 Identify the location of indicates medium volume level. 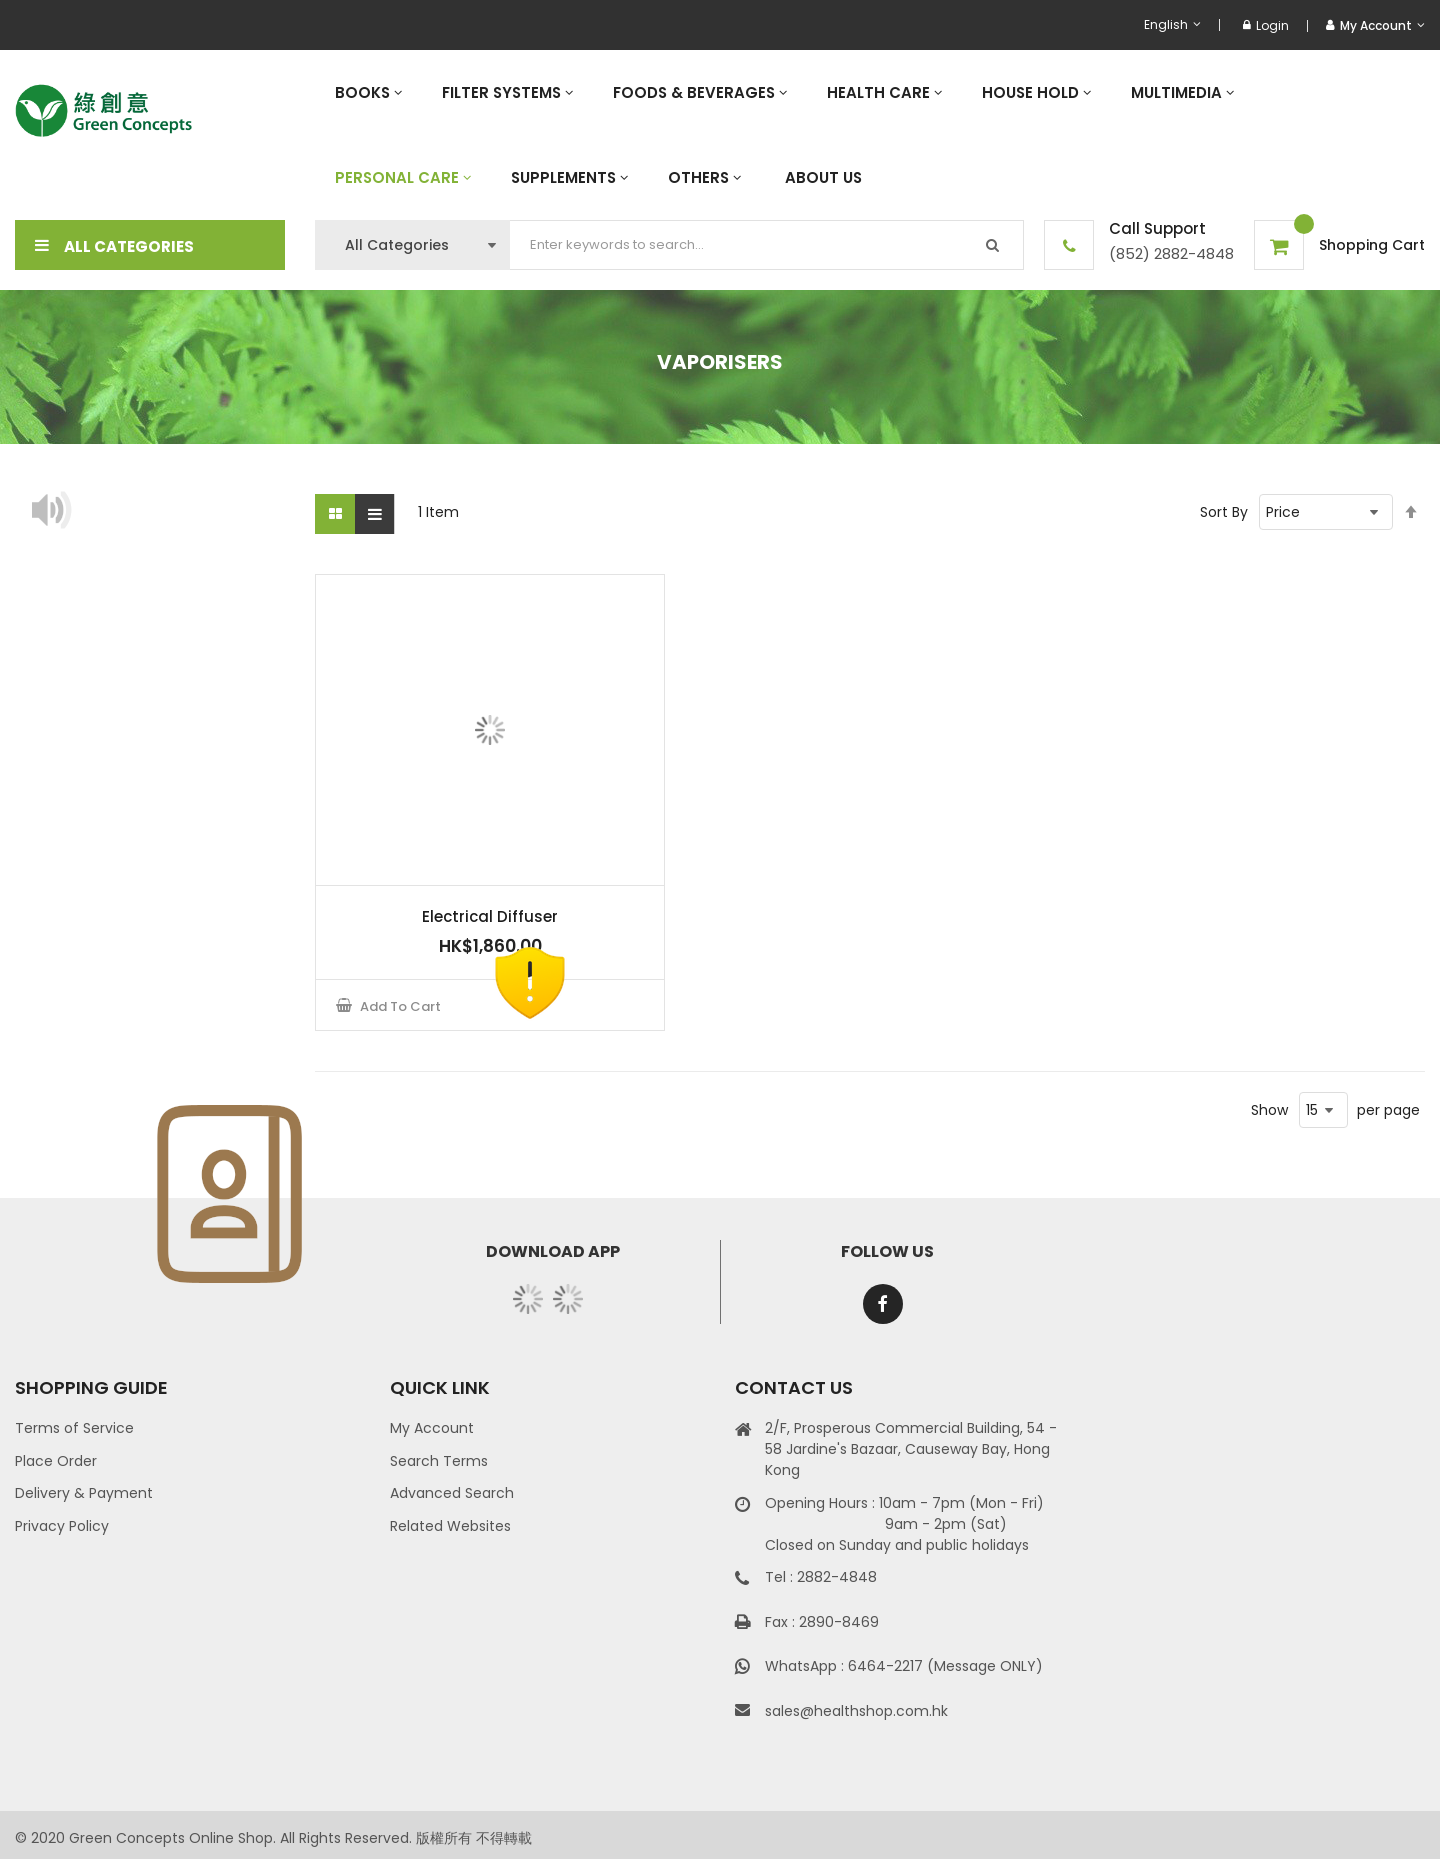
(53, 510).